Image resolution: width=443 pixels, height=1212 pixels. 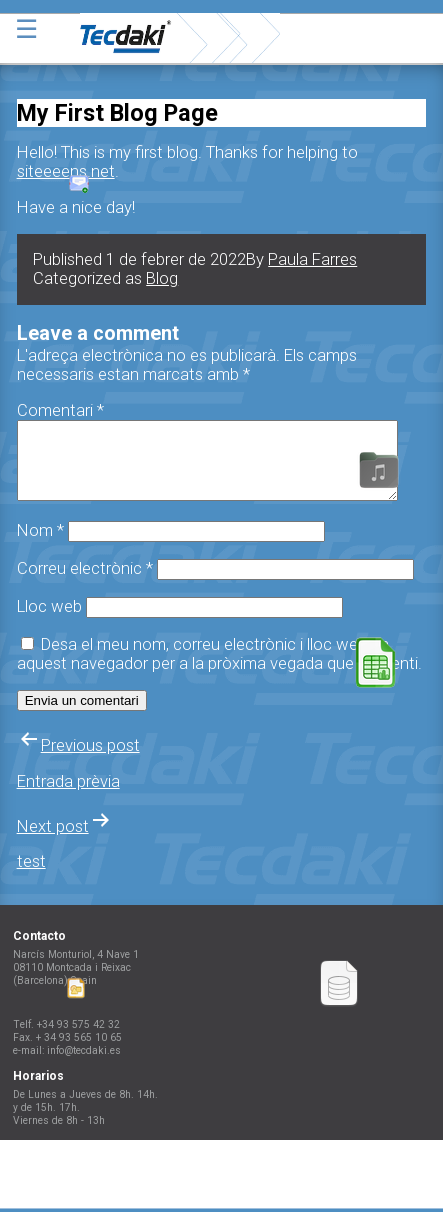 What do you see at coordinates (79, 183) in the screenshot?
I see `compose a new email message` at bounding box center [79, 183].